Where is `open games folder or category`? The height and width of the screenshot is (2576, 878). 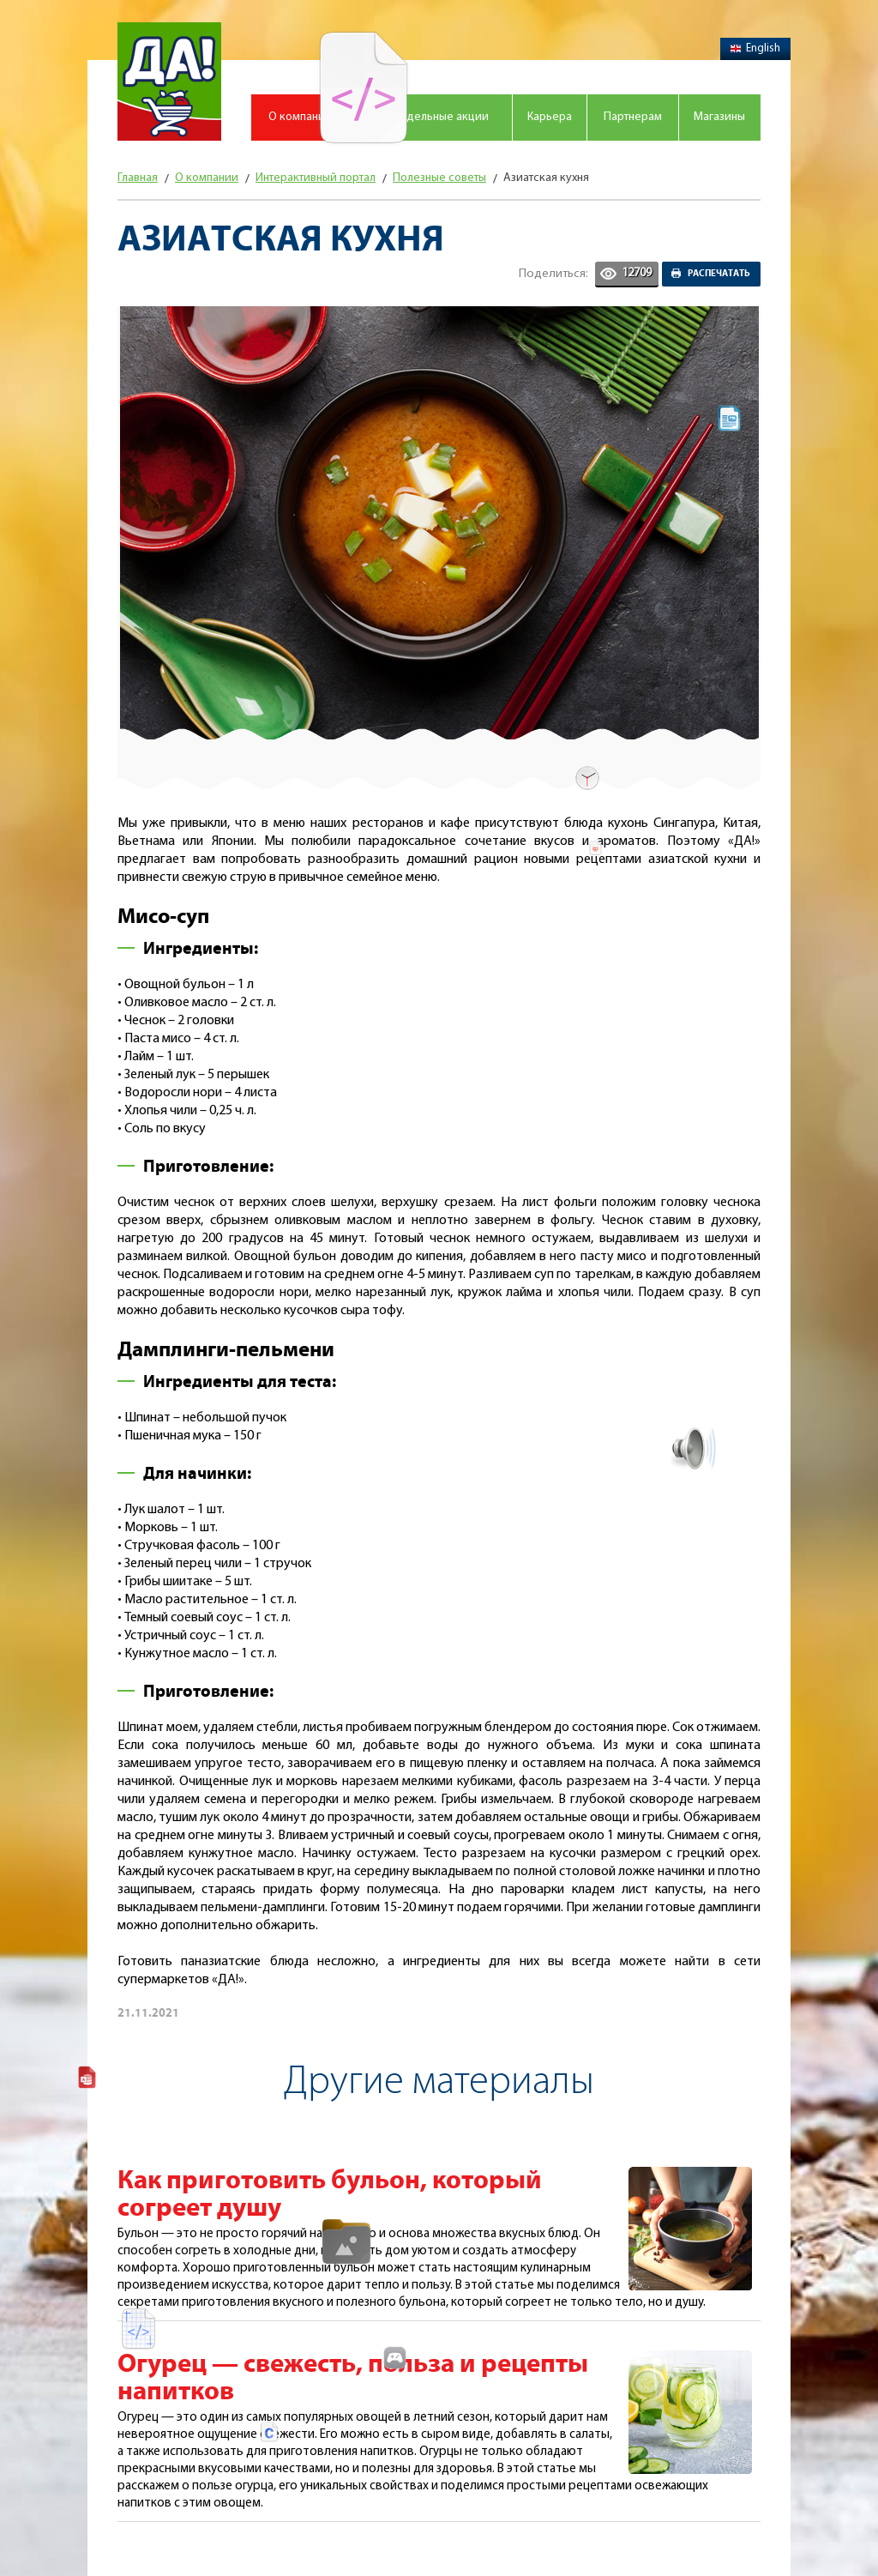
open games folder or category is located at coordinates (394, 2357).